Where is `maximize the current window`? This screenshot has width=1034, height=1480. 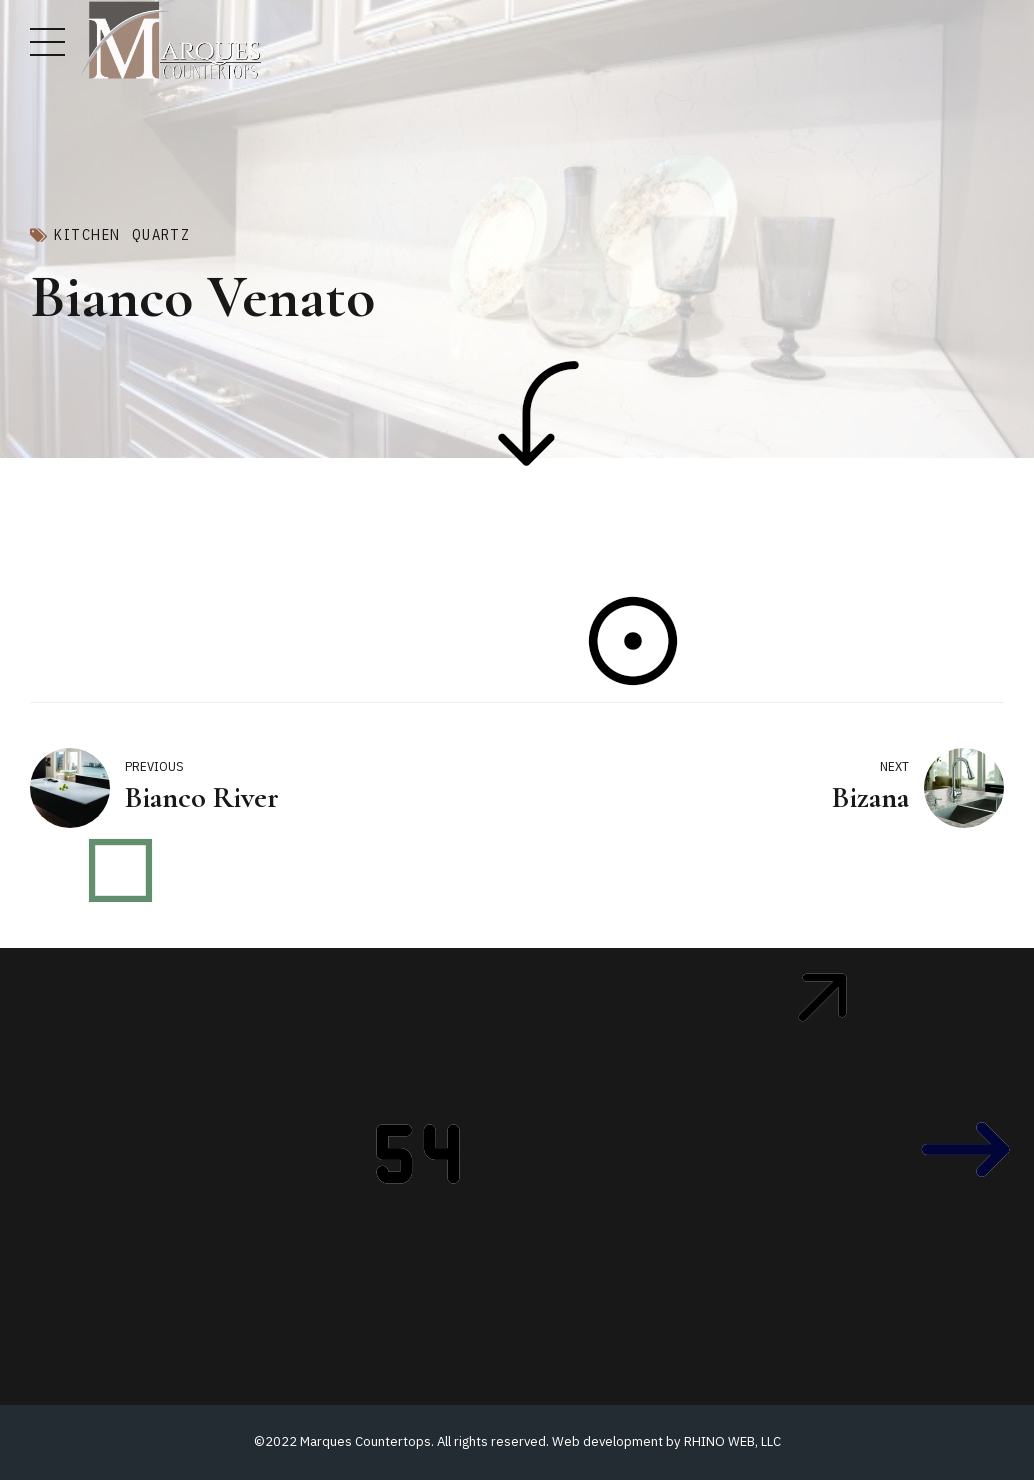 maximize the current window is located at coordinates (120, 870).